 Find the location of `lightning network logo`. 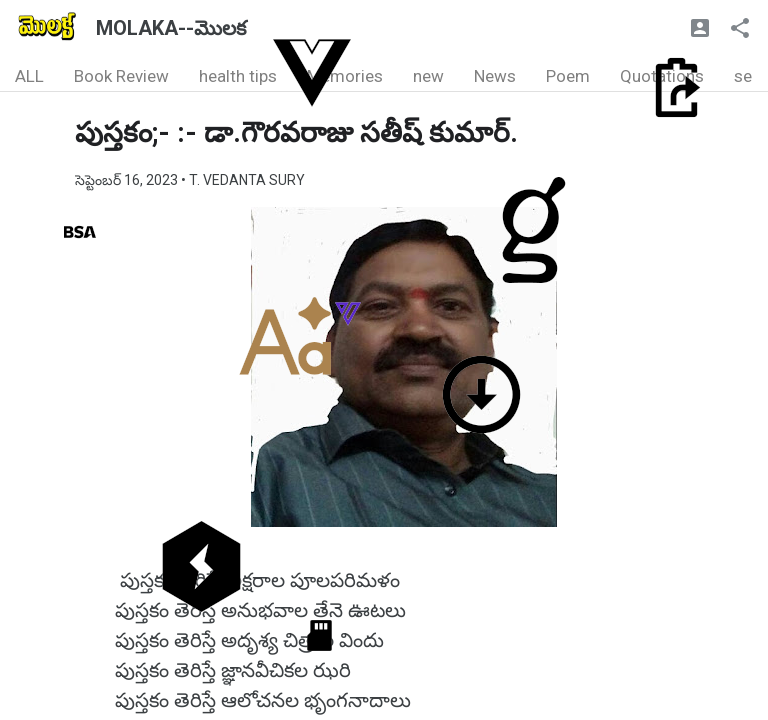

lightning network logo is located at coordinates (201, 566).